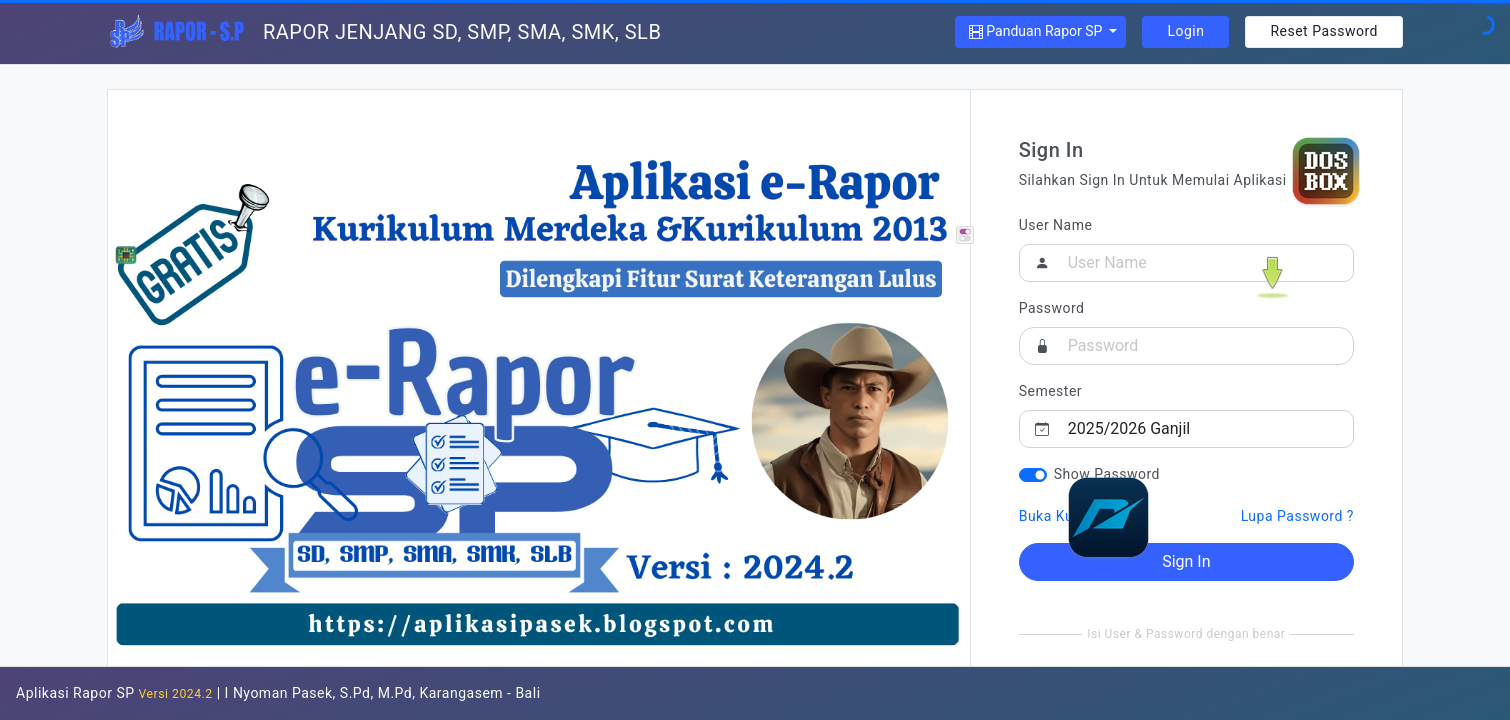  Describe the element at coordinates (1108, 517) in the screenshot. I see `launch need for speed racing game` at that location.